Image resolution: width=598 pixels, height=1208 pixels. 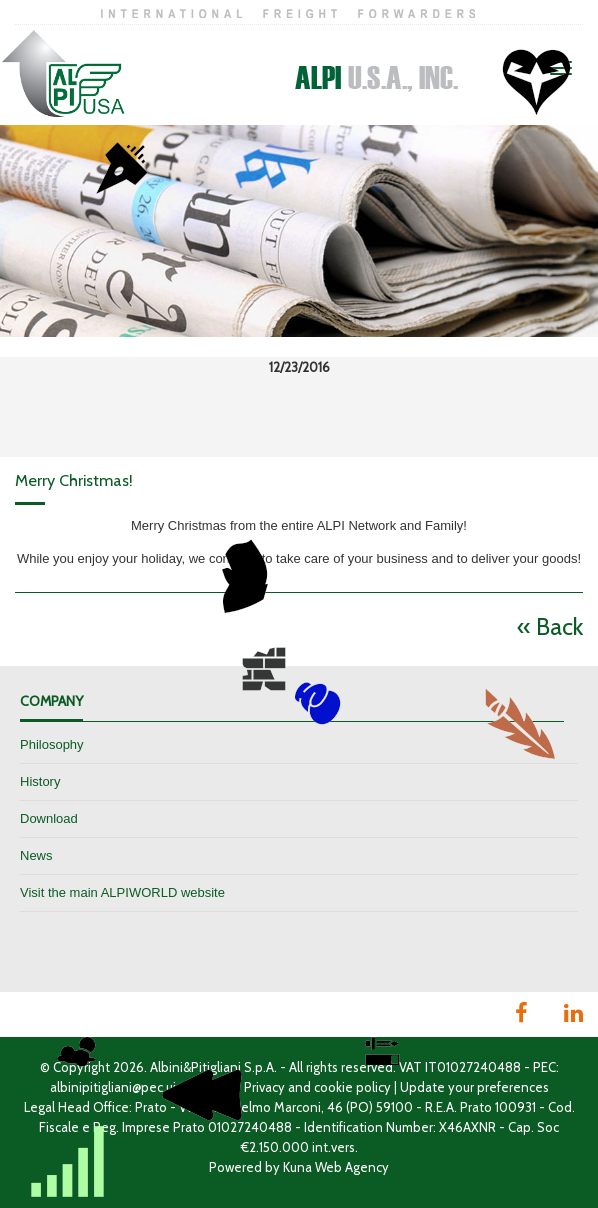 What do you see at coordinates (264, 669) in the screenshot?
I see `indicates structural damage or destruction in gameplay` at bounding box center [264, 669].